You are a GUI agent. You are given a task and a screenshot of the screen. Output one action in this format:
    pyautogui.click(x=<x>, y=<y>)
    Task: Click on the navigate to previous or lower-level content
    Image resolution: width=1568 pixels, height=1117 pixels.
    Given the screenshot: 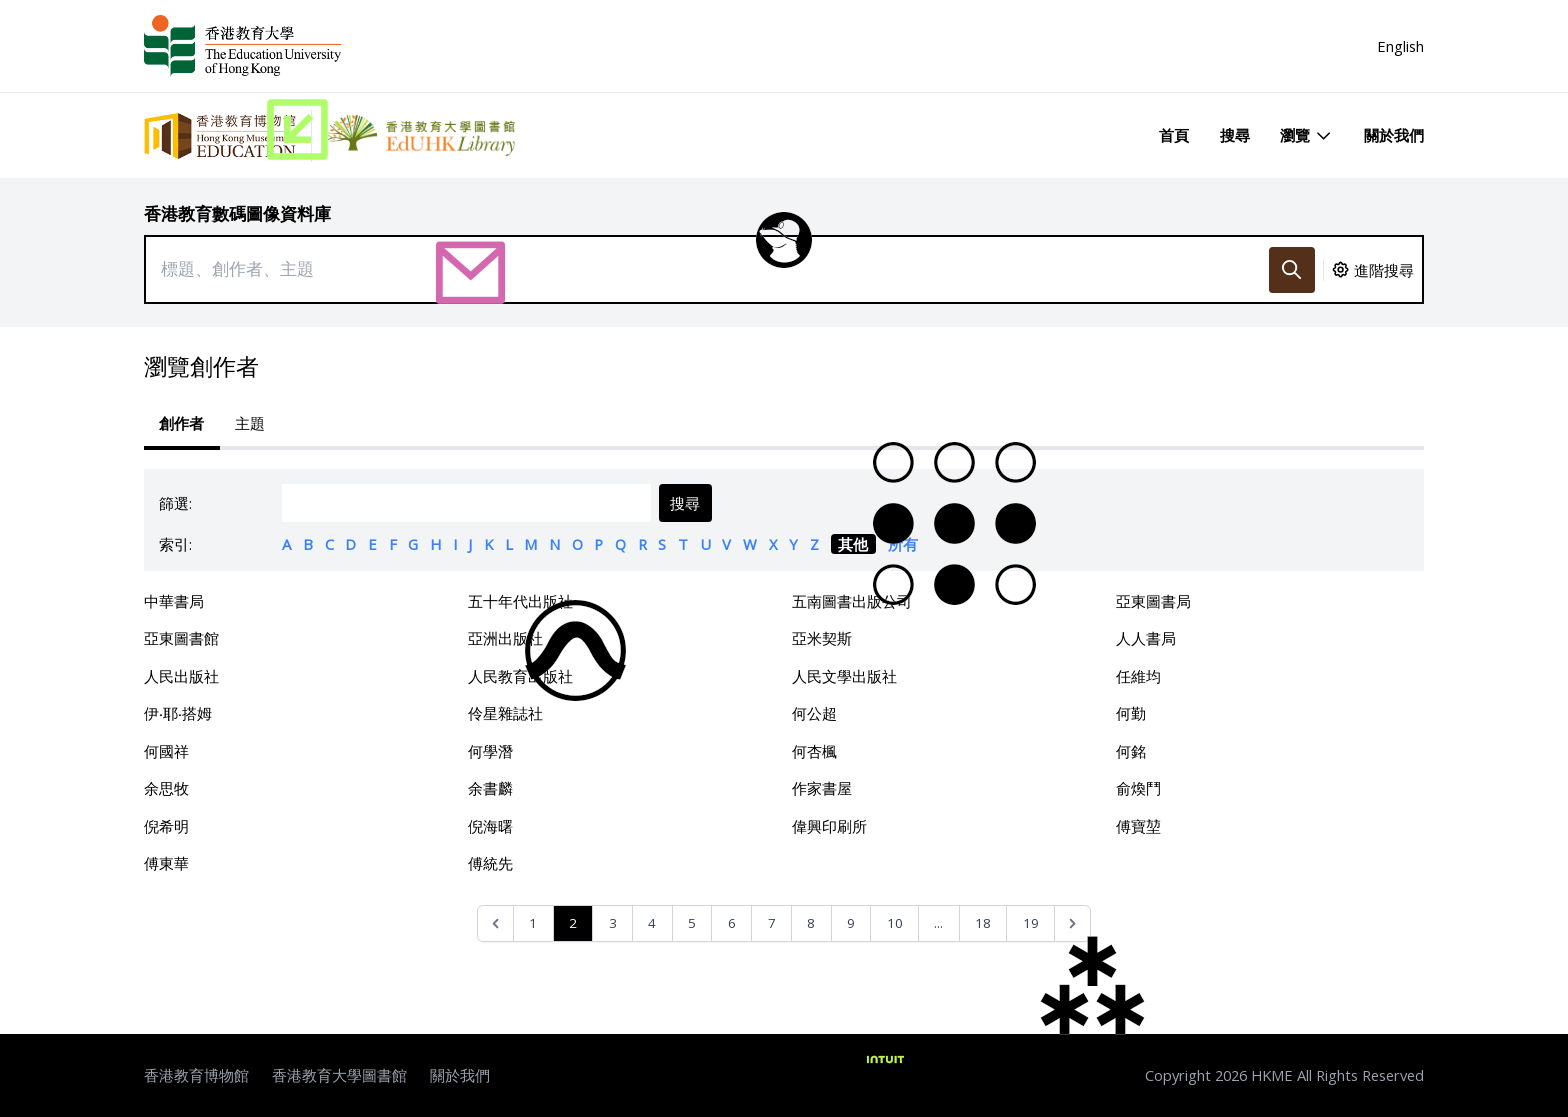 What is the action you would take?
    pyautogui.click(x=297, y=129)
    